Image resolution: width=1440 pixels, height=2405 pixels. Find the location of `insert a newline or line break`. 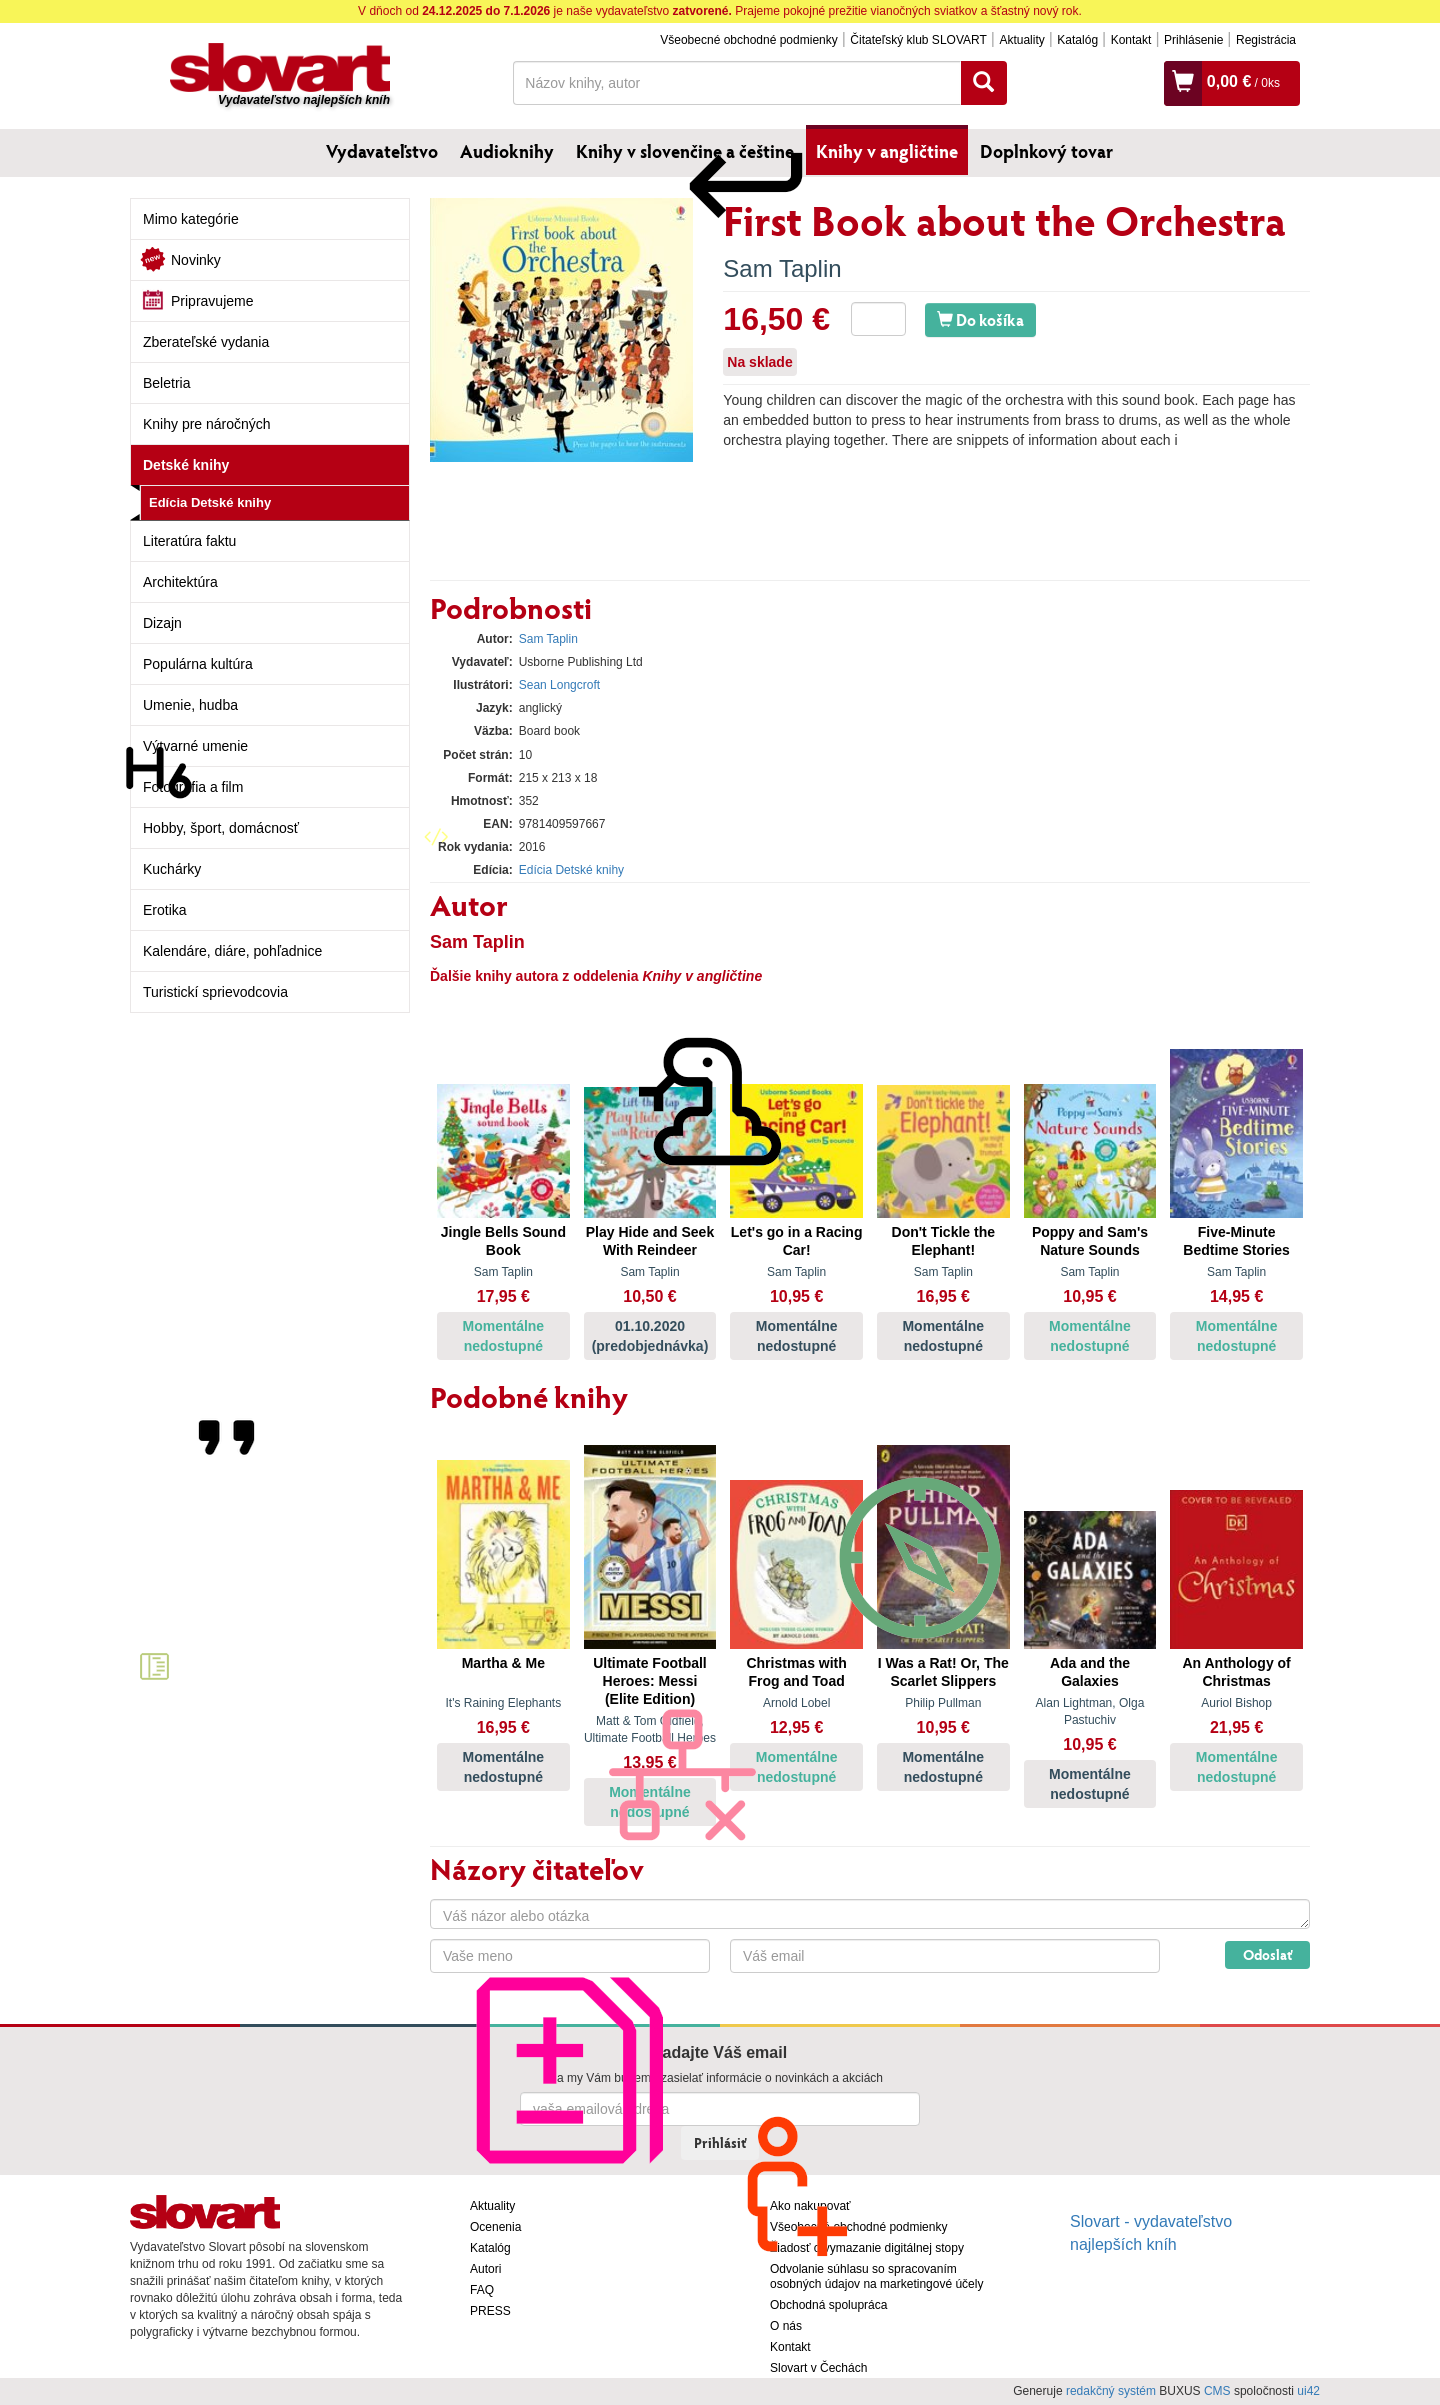

insert a newline or line break is located at coordinates (746, 181).